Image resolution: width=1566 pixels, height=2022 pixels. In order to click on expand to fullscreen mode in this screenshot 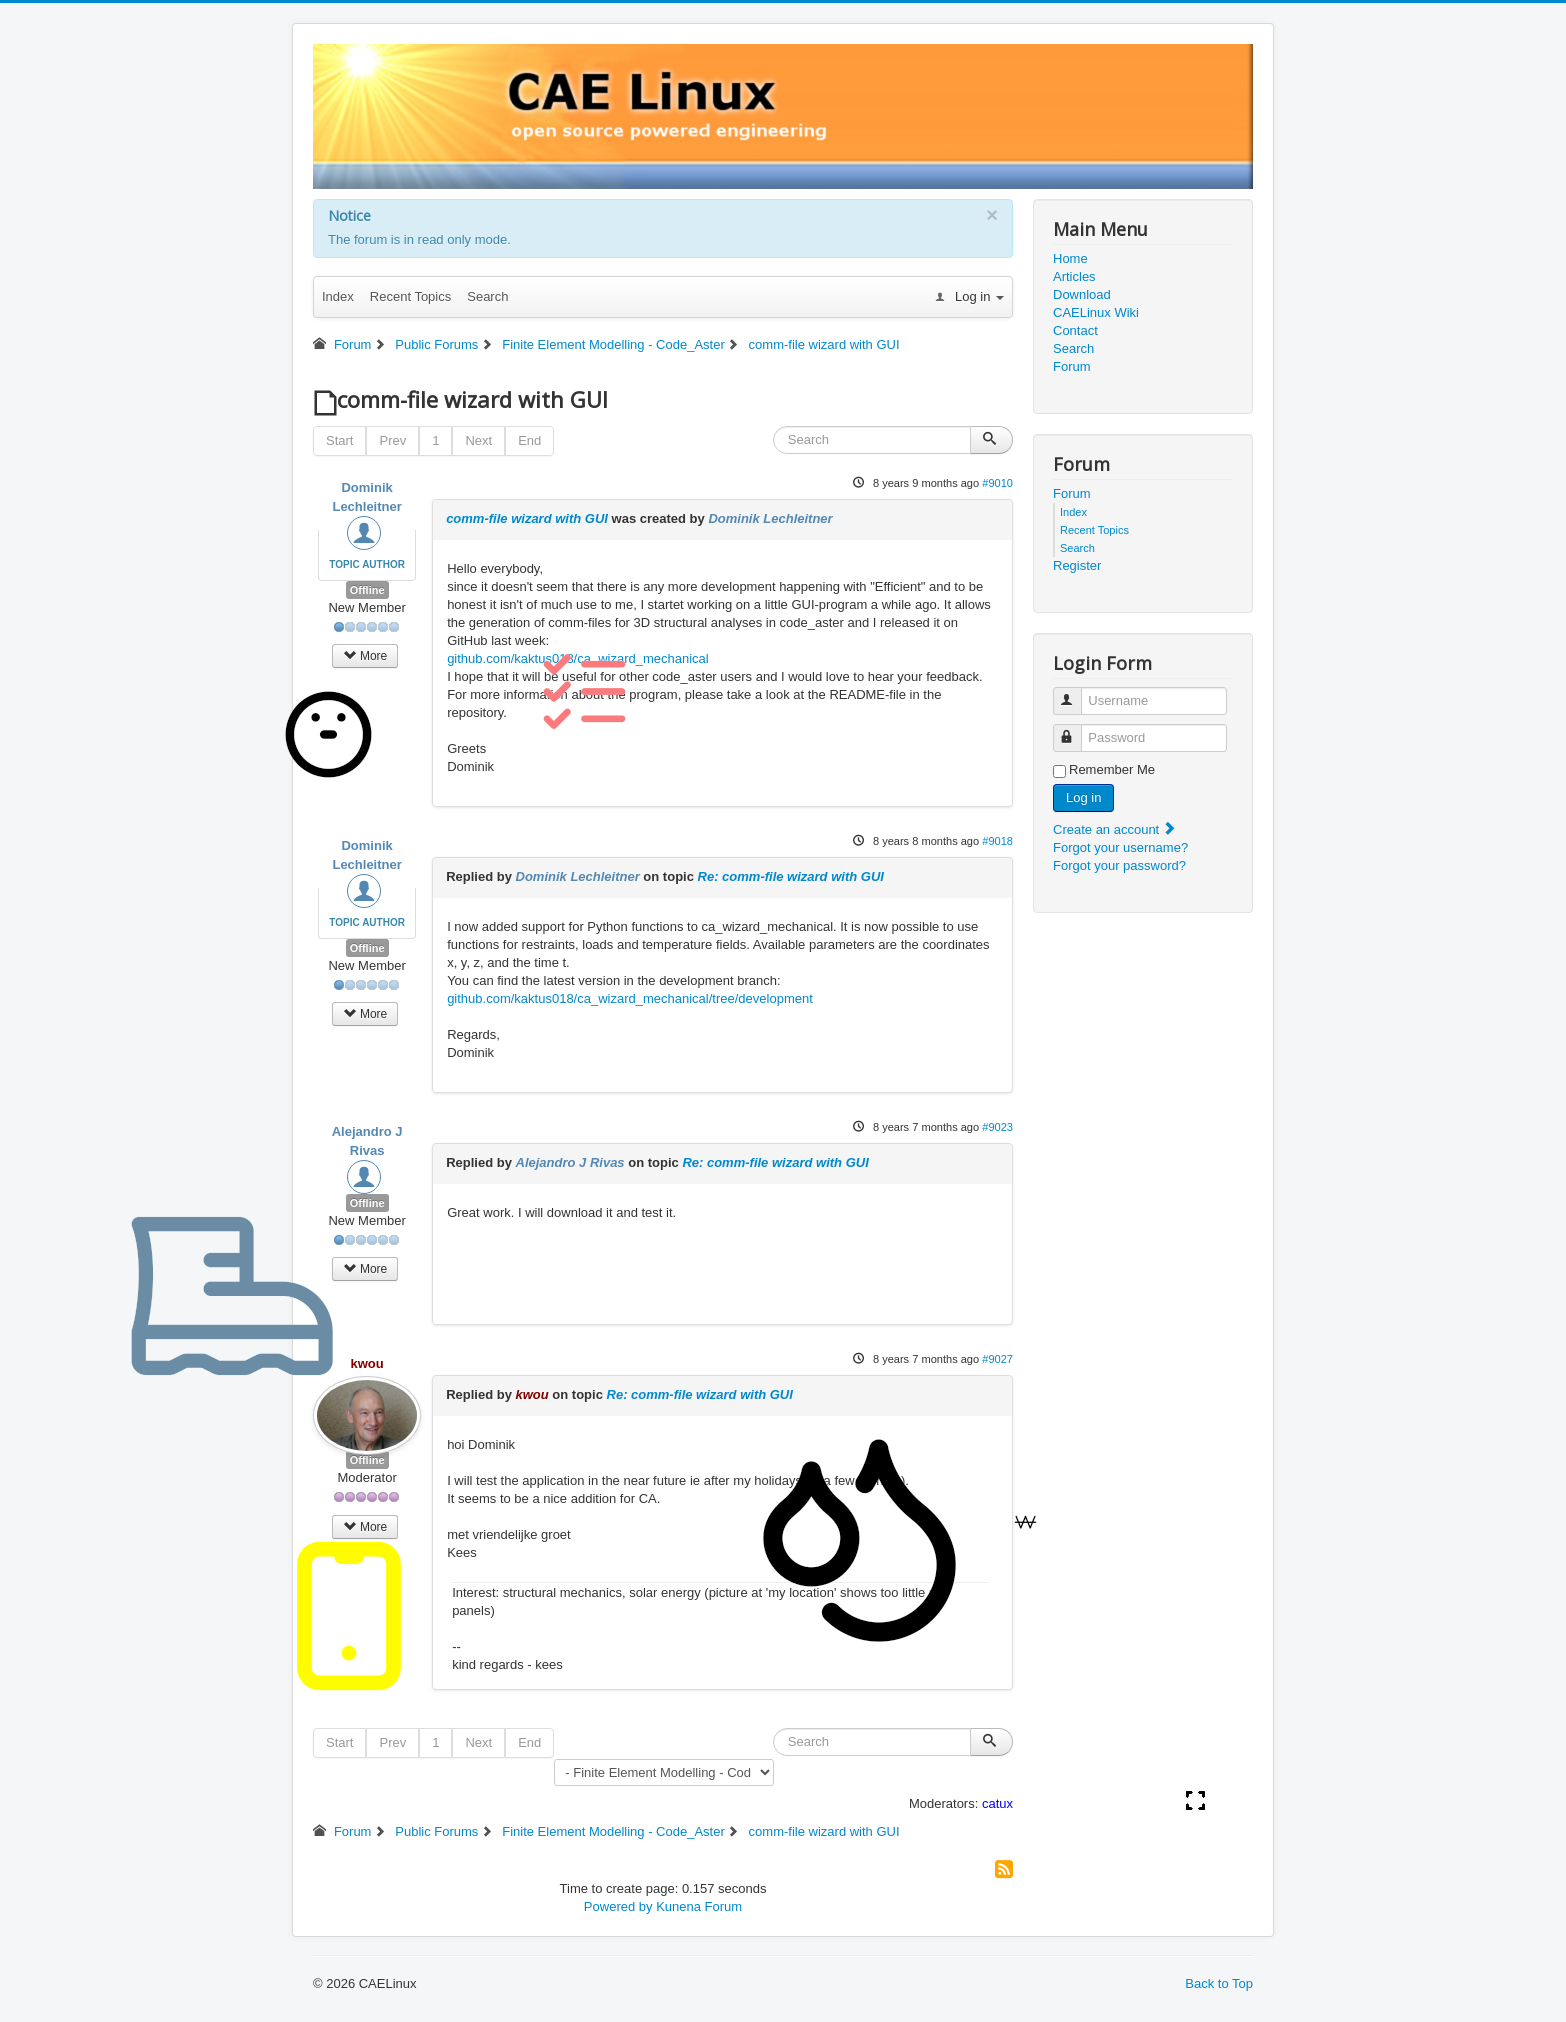, I will do `click(1195, 1800)`.